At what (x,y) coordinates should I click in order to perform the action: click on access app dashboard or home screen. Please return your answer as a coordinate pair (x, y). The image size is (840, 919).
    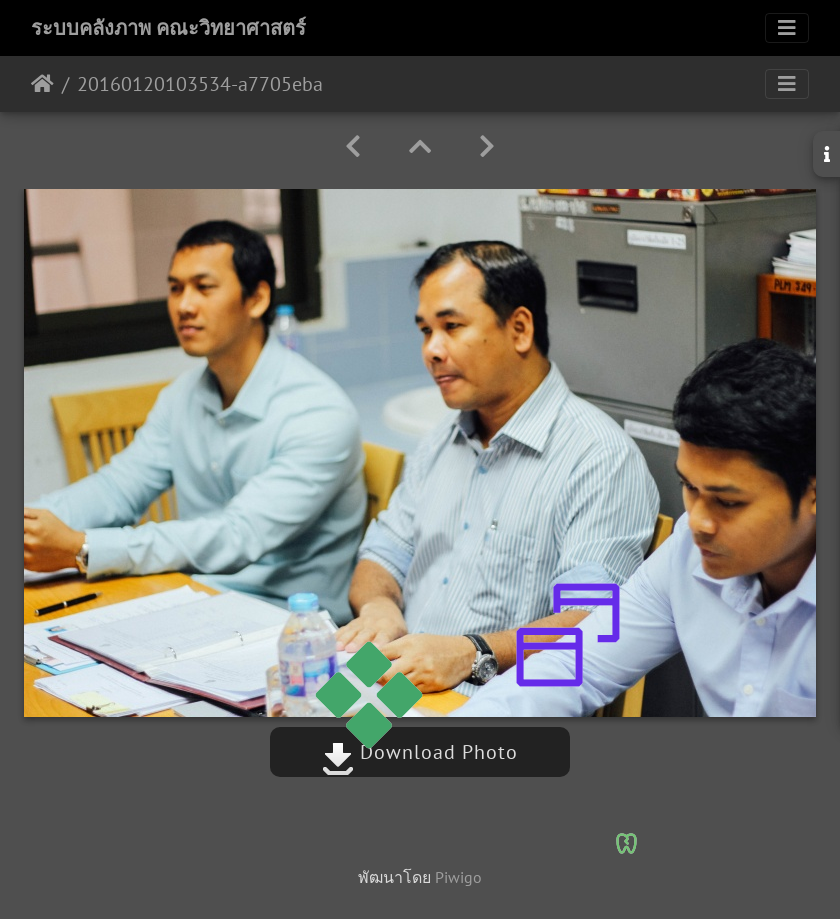
    Looking at the image, I should click on (369, 695).